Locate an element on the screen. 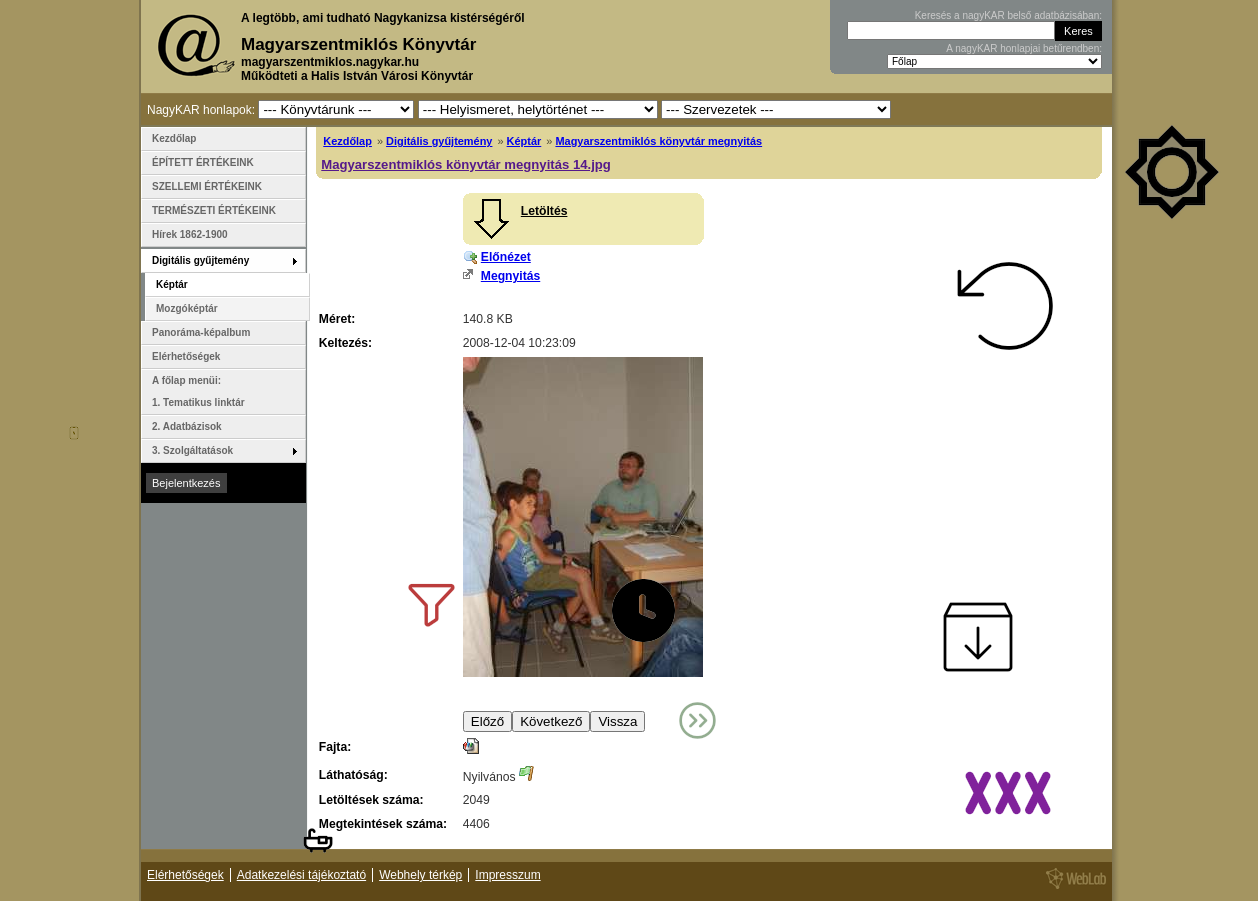 This screenshot has width=1258, height=901. indicates device is currently charging is located at coordinates (74, 433).